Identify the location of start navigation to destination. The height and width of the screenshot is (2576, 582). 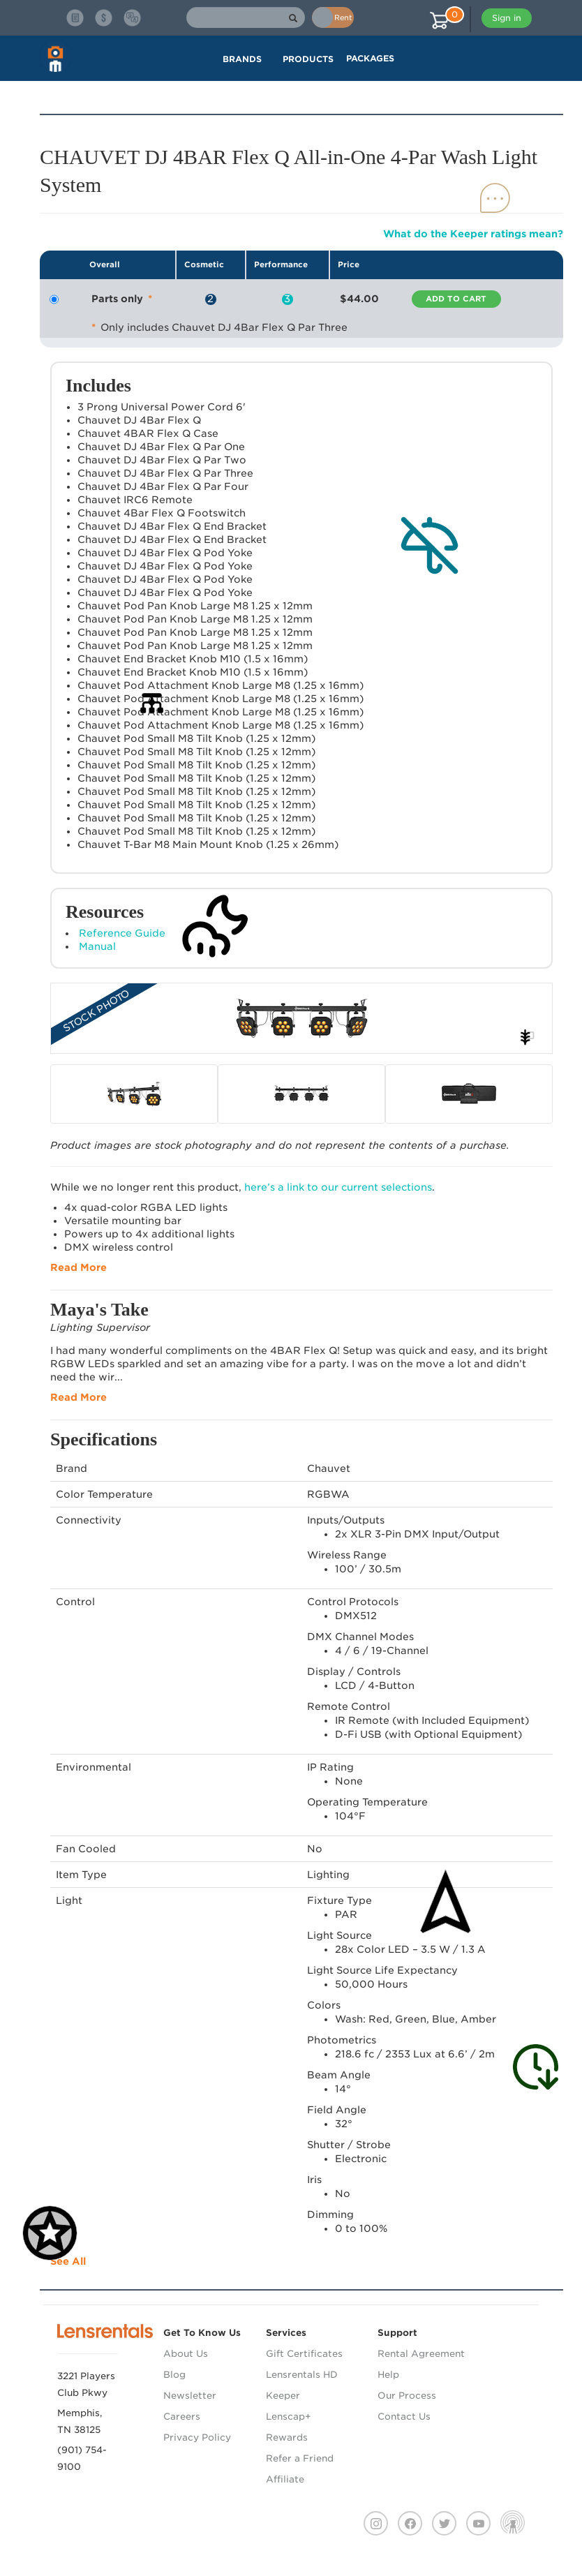
(445, 1903).